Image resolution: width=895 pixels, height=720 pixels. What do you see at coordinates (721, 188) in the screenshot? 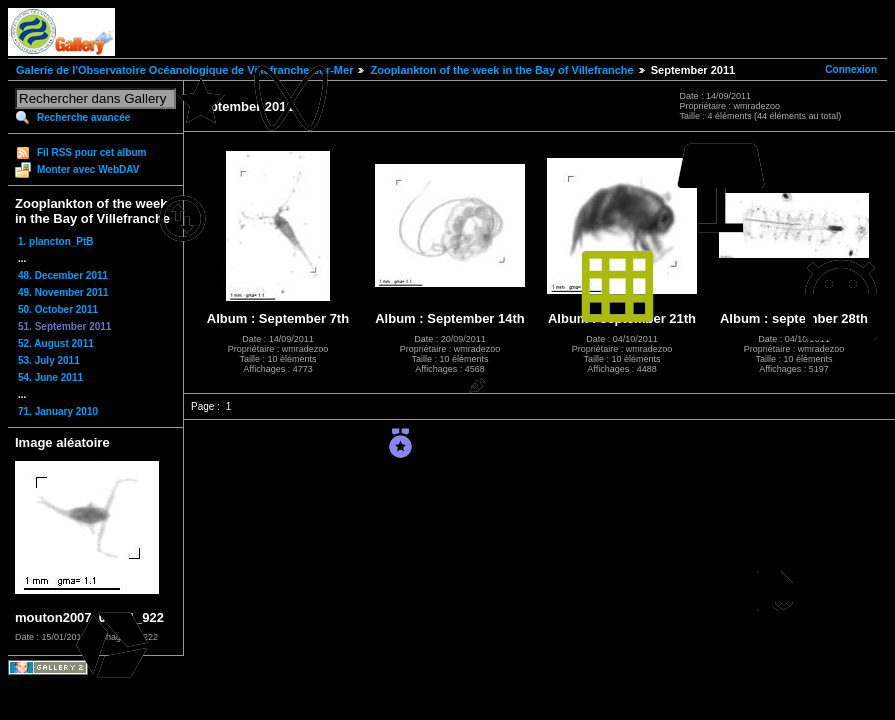
I see `open keynote presentation app` at bounding box center [721, 188].